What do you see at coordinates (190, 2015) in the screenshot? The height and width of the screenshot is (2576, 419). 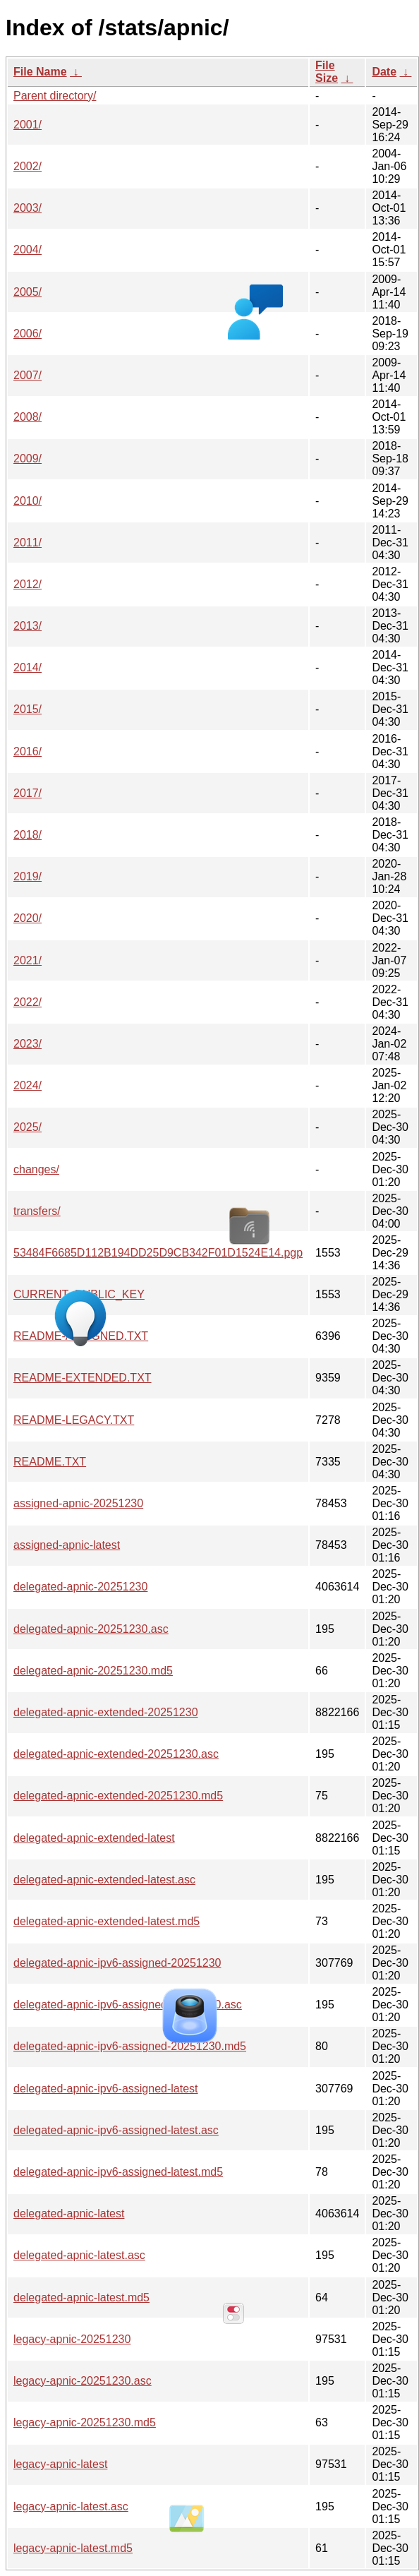 I see `open eye of gnome image viewer` at bounding box center [190, 2015].